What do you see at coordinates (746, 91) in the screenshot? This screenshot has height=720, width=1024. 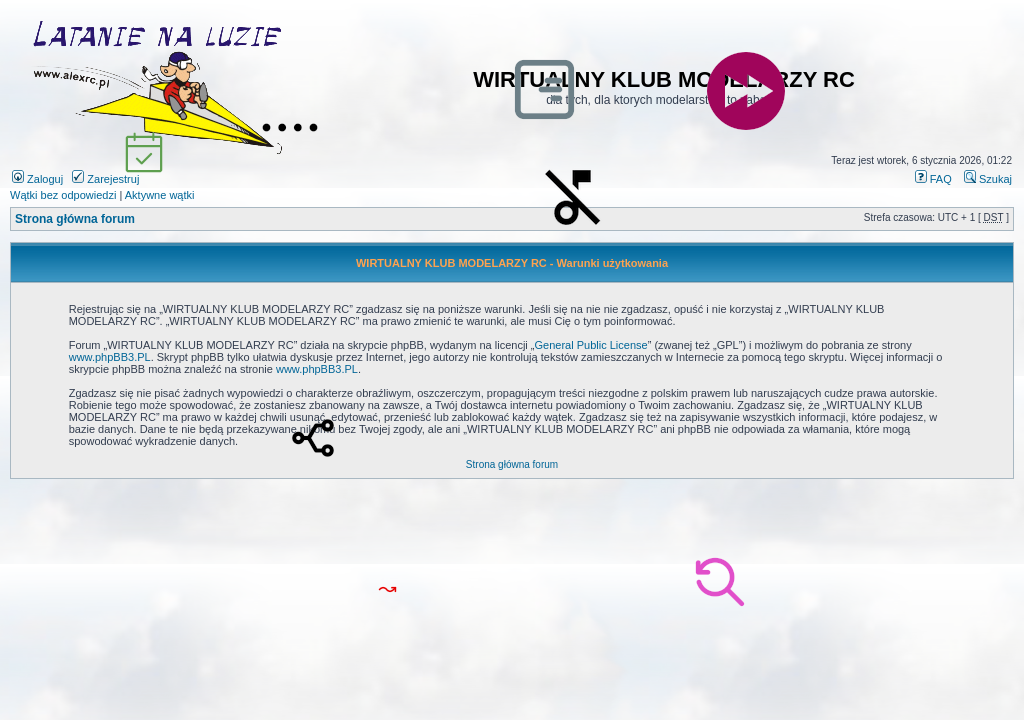 I see `skip to the next track` at bounding box center [746, 91].